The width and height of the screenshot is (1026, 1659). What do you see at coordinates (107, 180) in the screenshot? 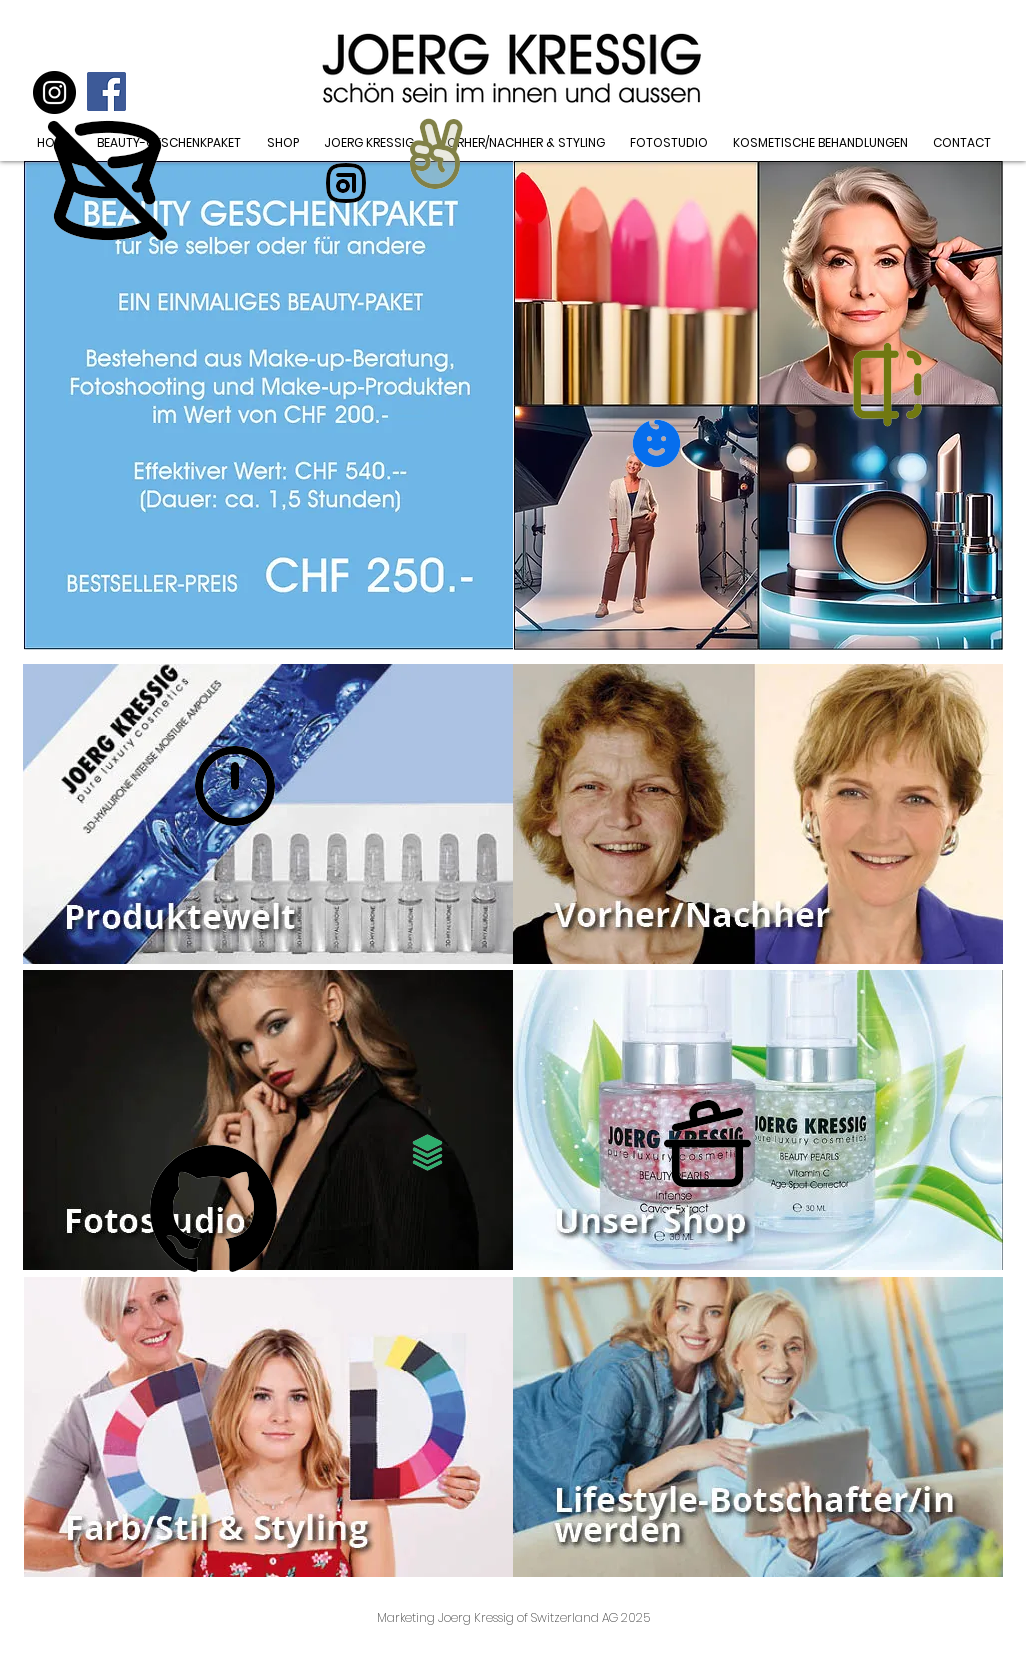
I see `diabolo juggling mode disabled` at bounding box center [107, 180].